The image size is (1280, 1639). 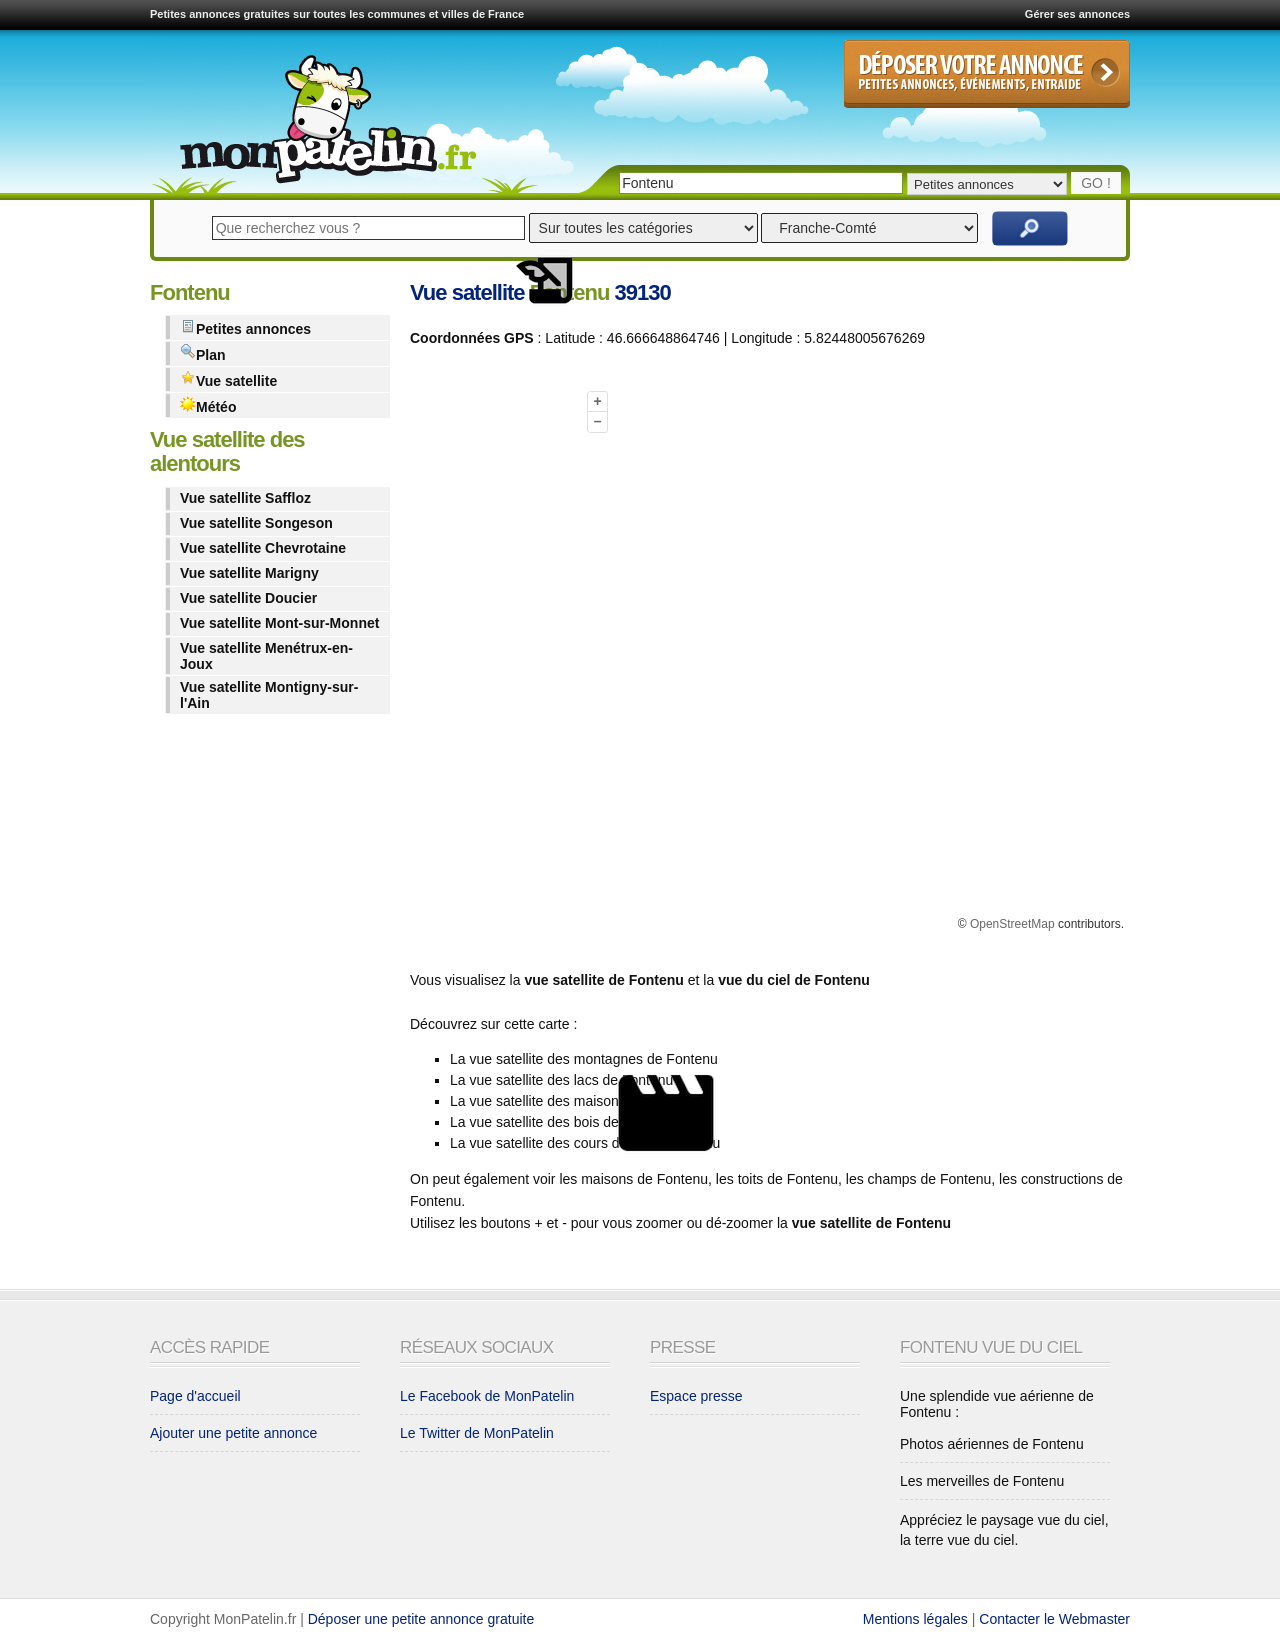 I want to click on view document history or revisions, so click(x=546, y=280).